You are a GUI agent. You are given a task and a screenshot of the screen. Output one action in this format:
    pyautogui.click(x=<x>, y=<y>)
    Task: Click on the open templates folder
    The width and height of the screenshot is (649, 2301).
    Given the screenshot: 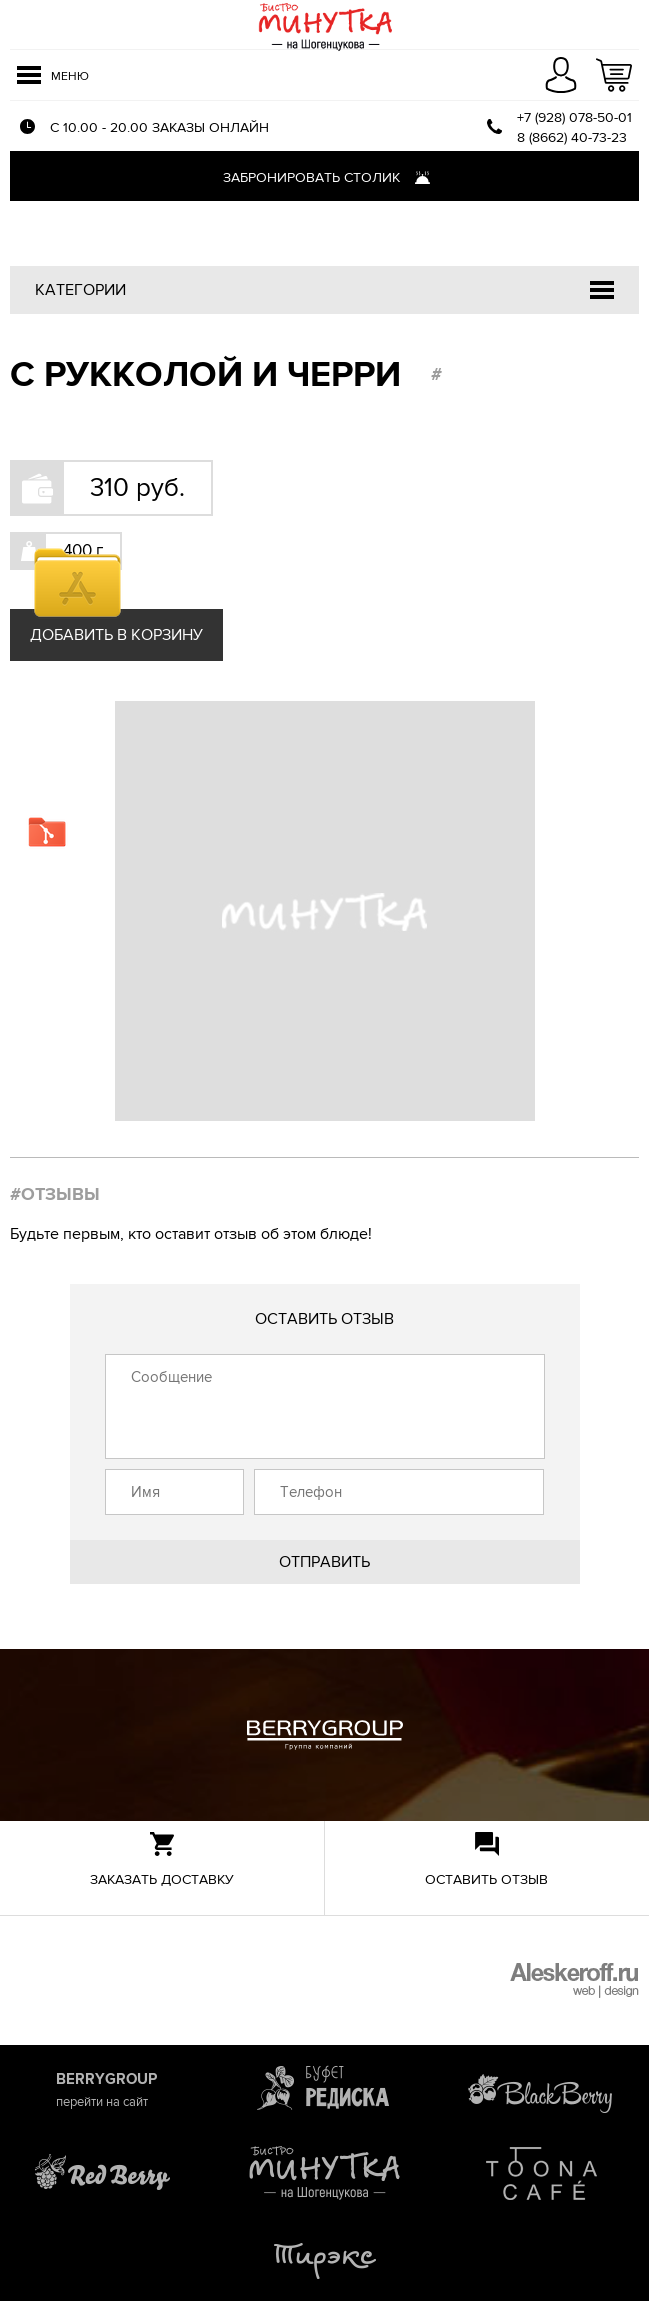 What is the action you would take?
    pyautogui.click(x=77, y=582)
    